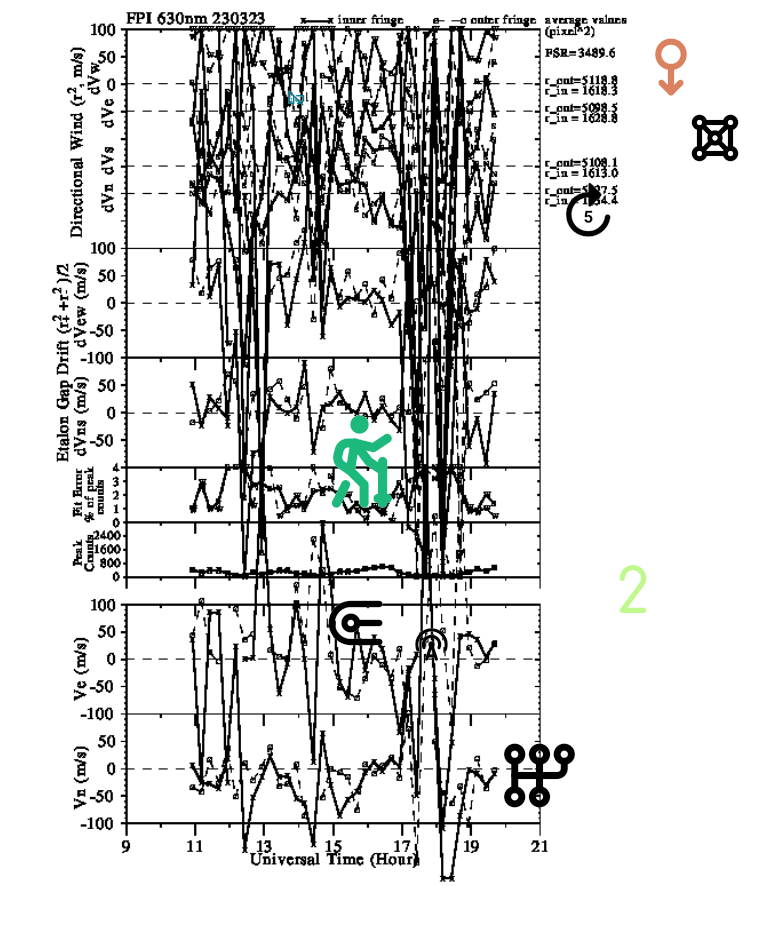  What do you see at coordinates (715, 138) in the screenshot?
I see `view full network hierarchy` at bounding box center [715, 138].